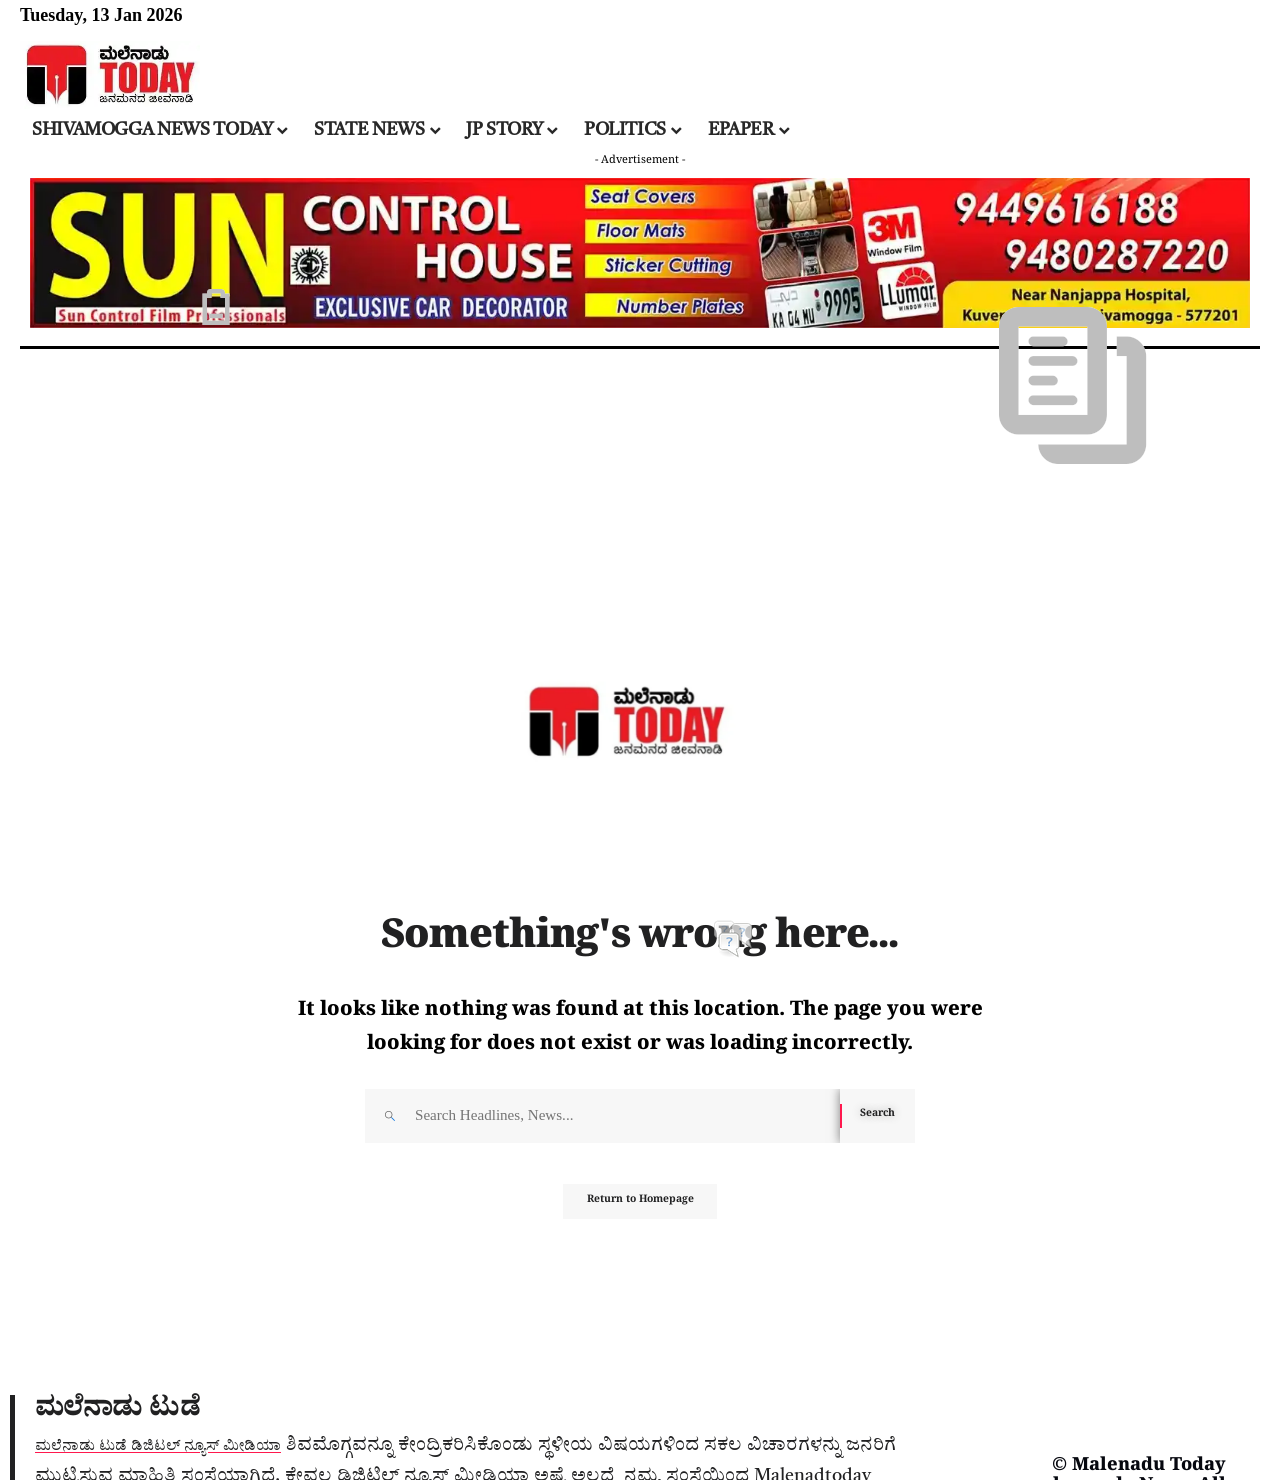 The image size is (1280, 1480). I want to click on indicates low battery level, so click(216, 307).